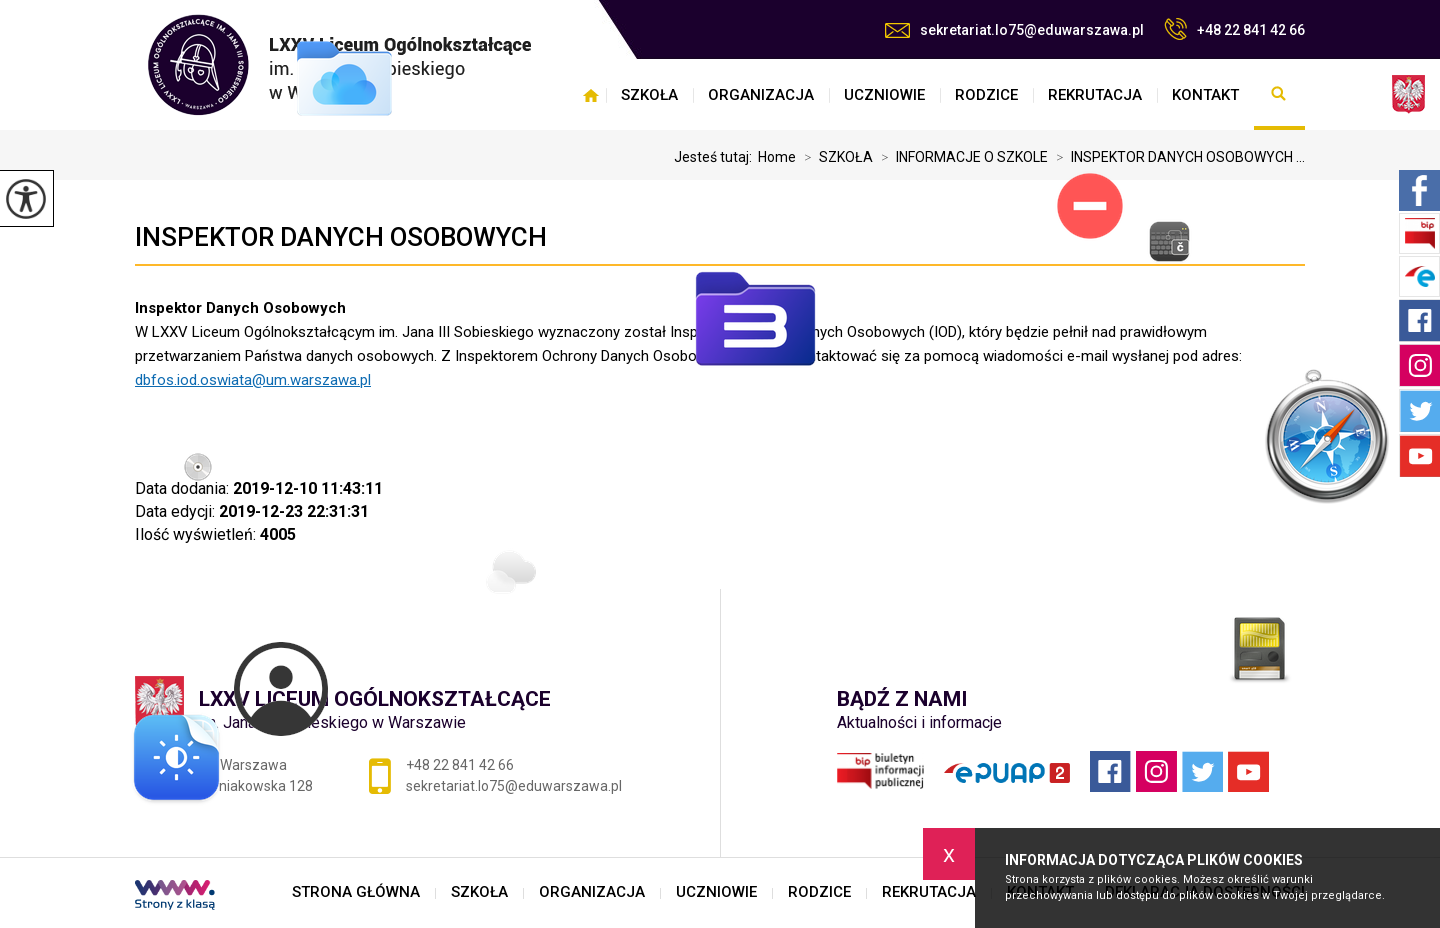 This screenshot has width=1440, height=928. Describe the element at coordinates (1259, 650) in the screenshot. I see `access removable flash storage device` at that location.